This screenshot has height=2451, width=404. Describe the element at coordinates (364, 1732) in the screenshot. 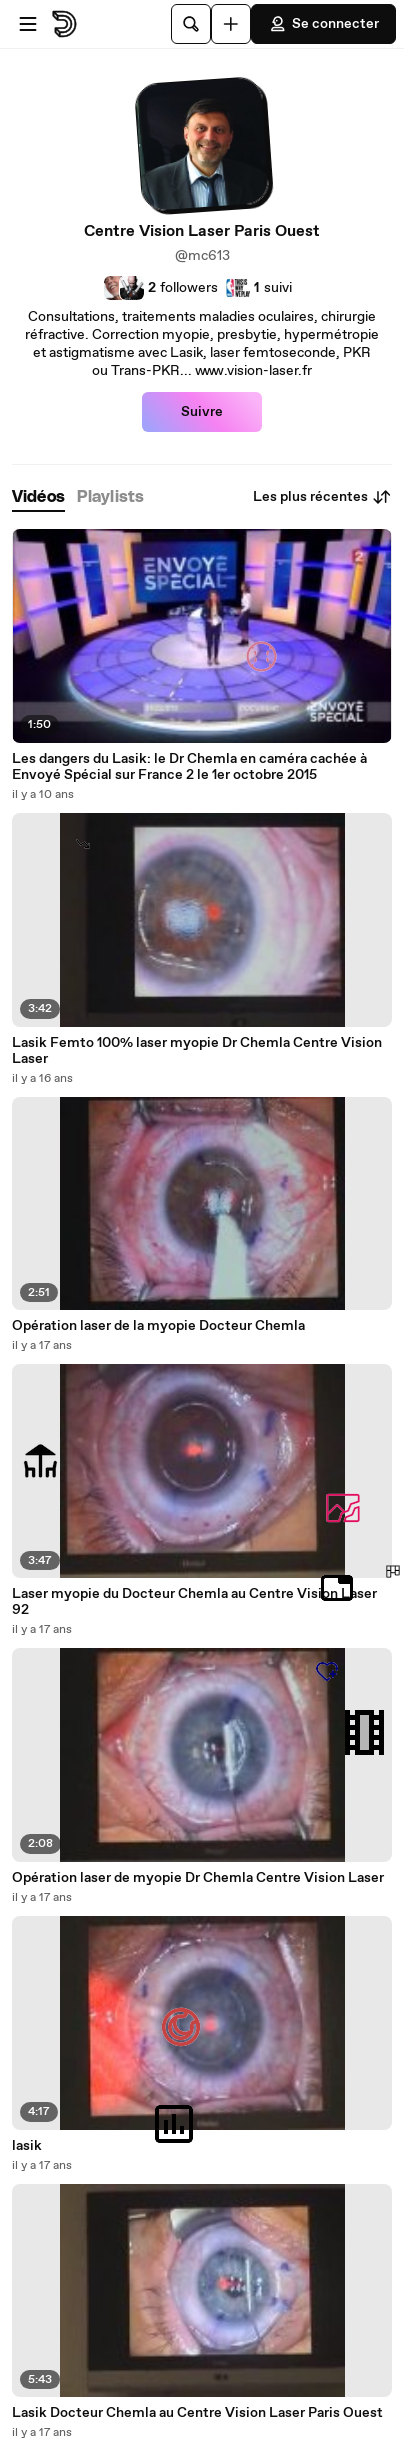

I see `access local movie theaters or showtimes` at that location.